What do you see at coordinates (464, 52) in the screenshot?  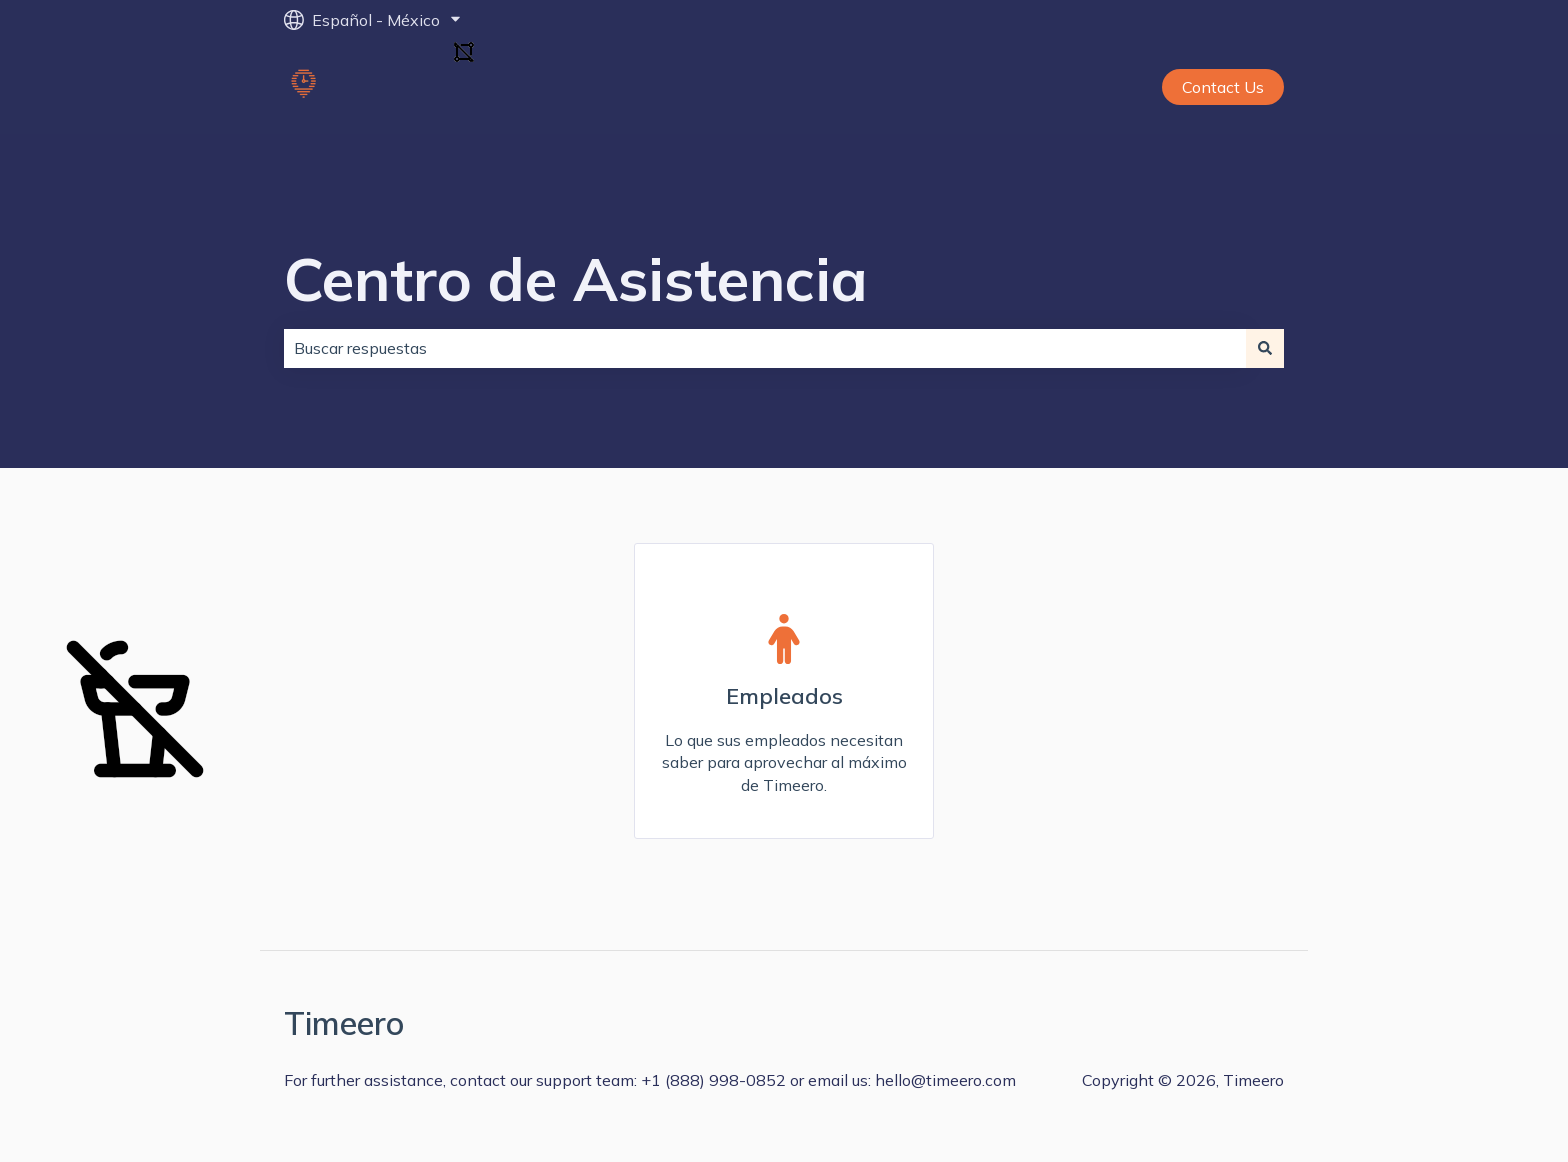 I see `disable shape tools` at bounding box center [464, 52].